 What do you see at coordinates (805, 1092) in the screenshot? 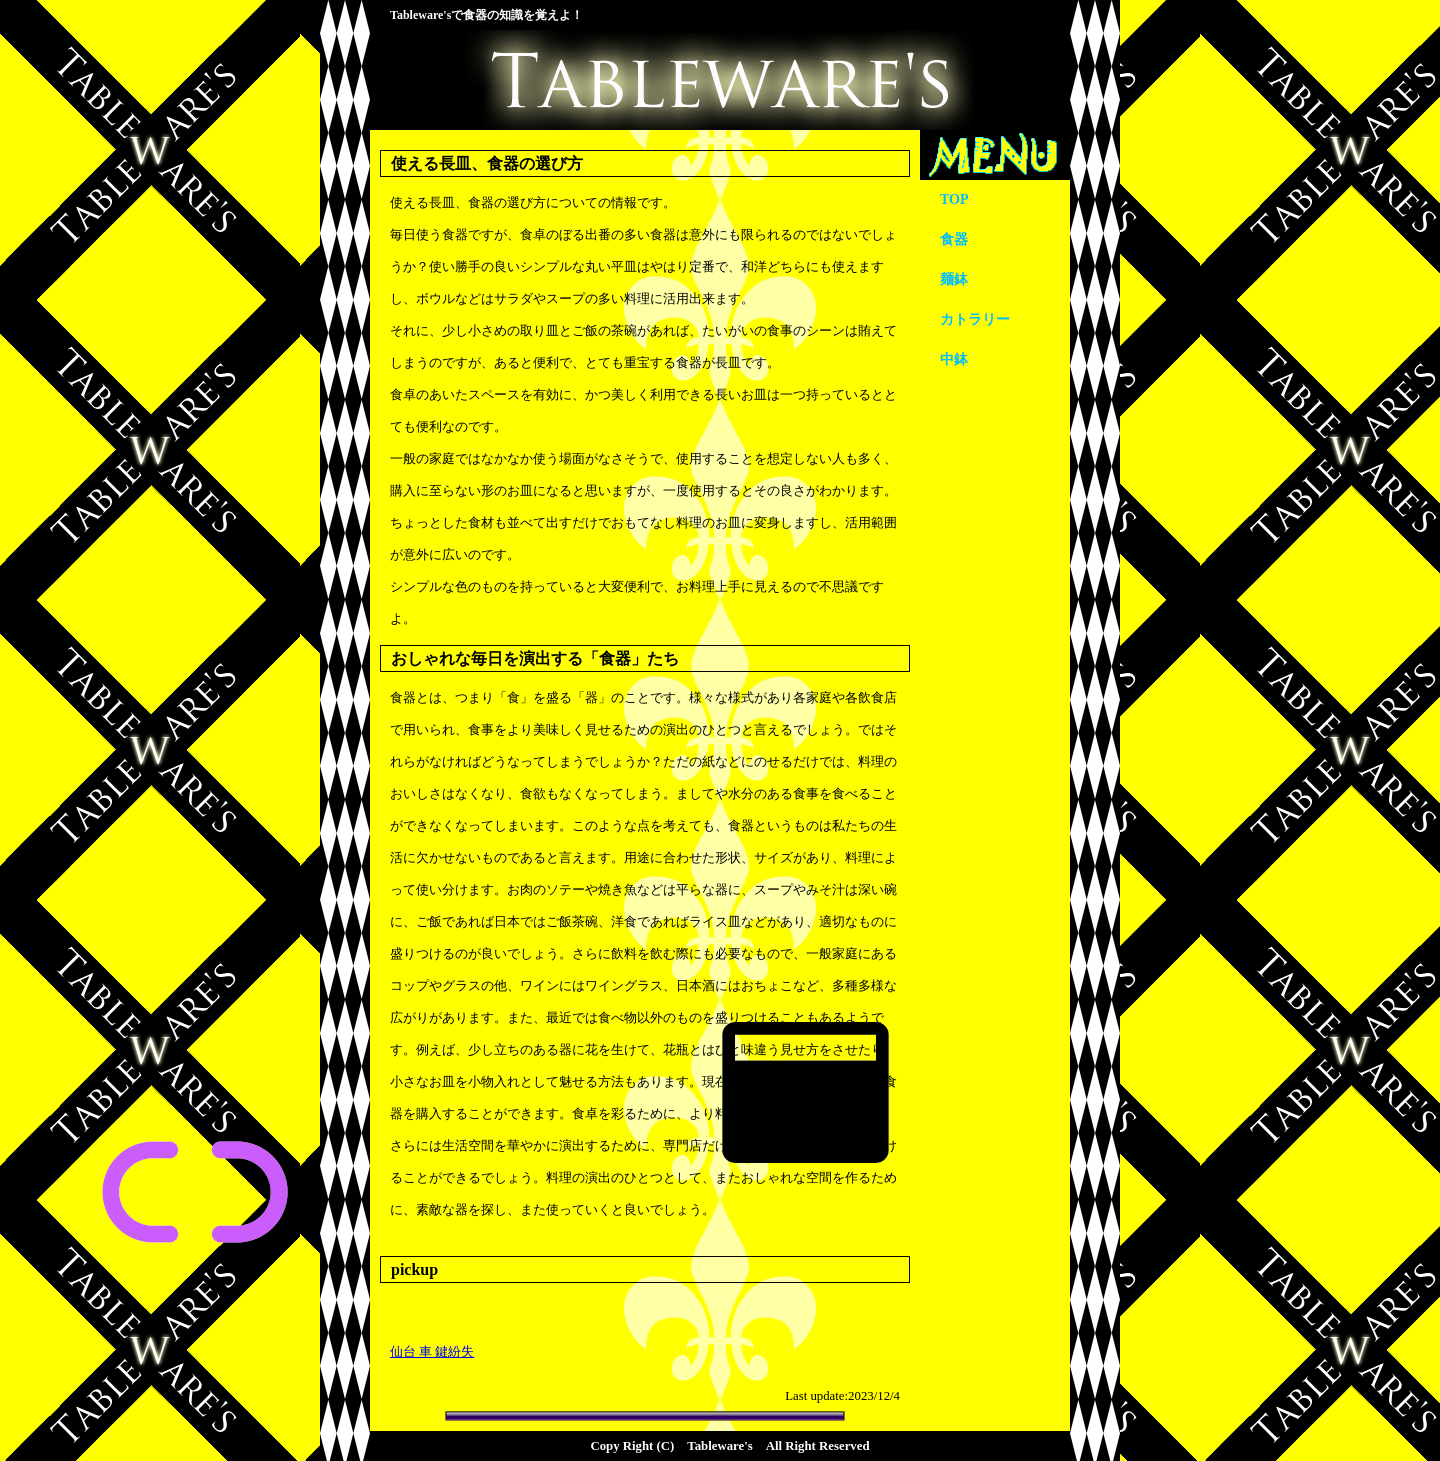
I see `open web browser` at bounding box center [805, 1092].